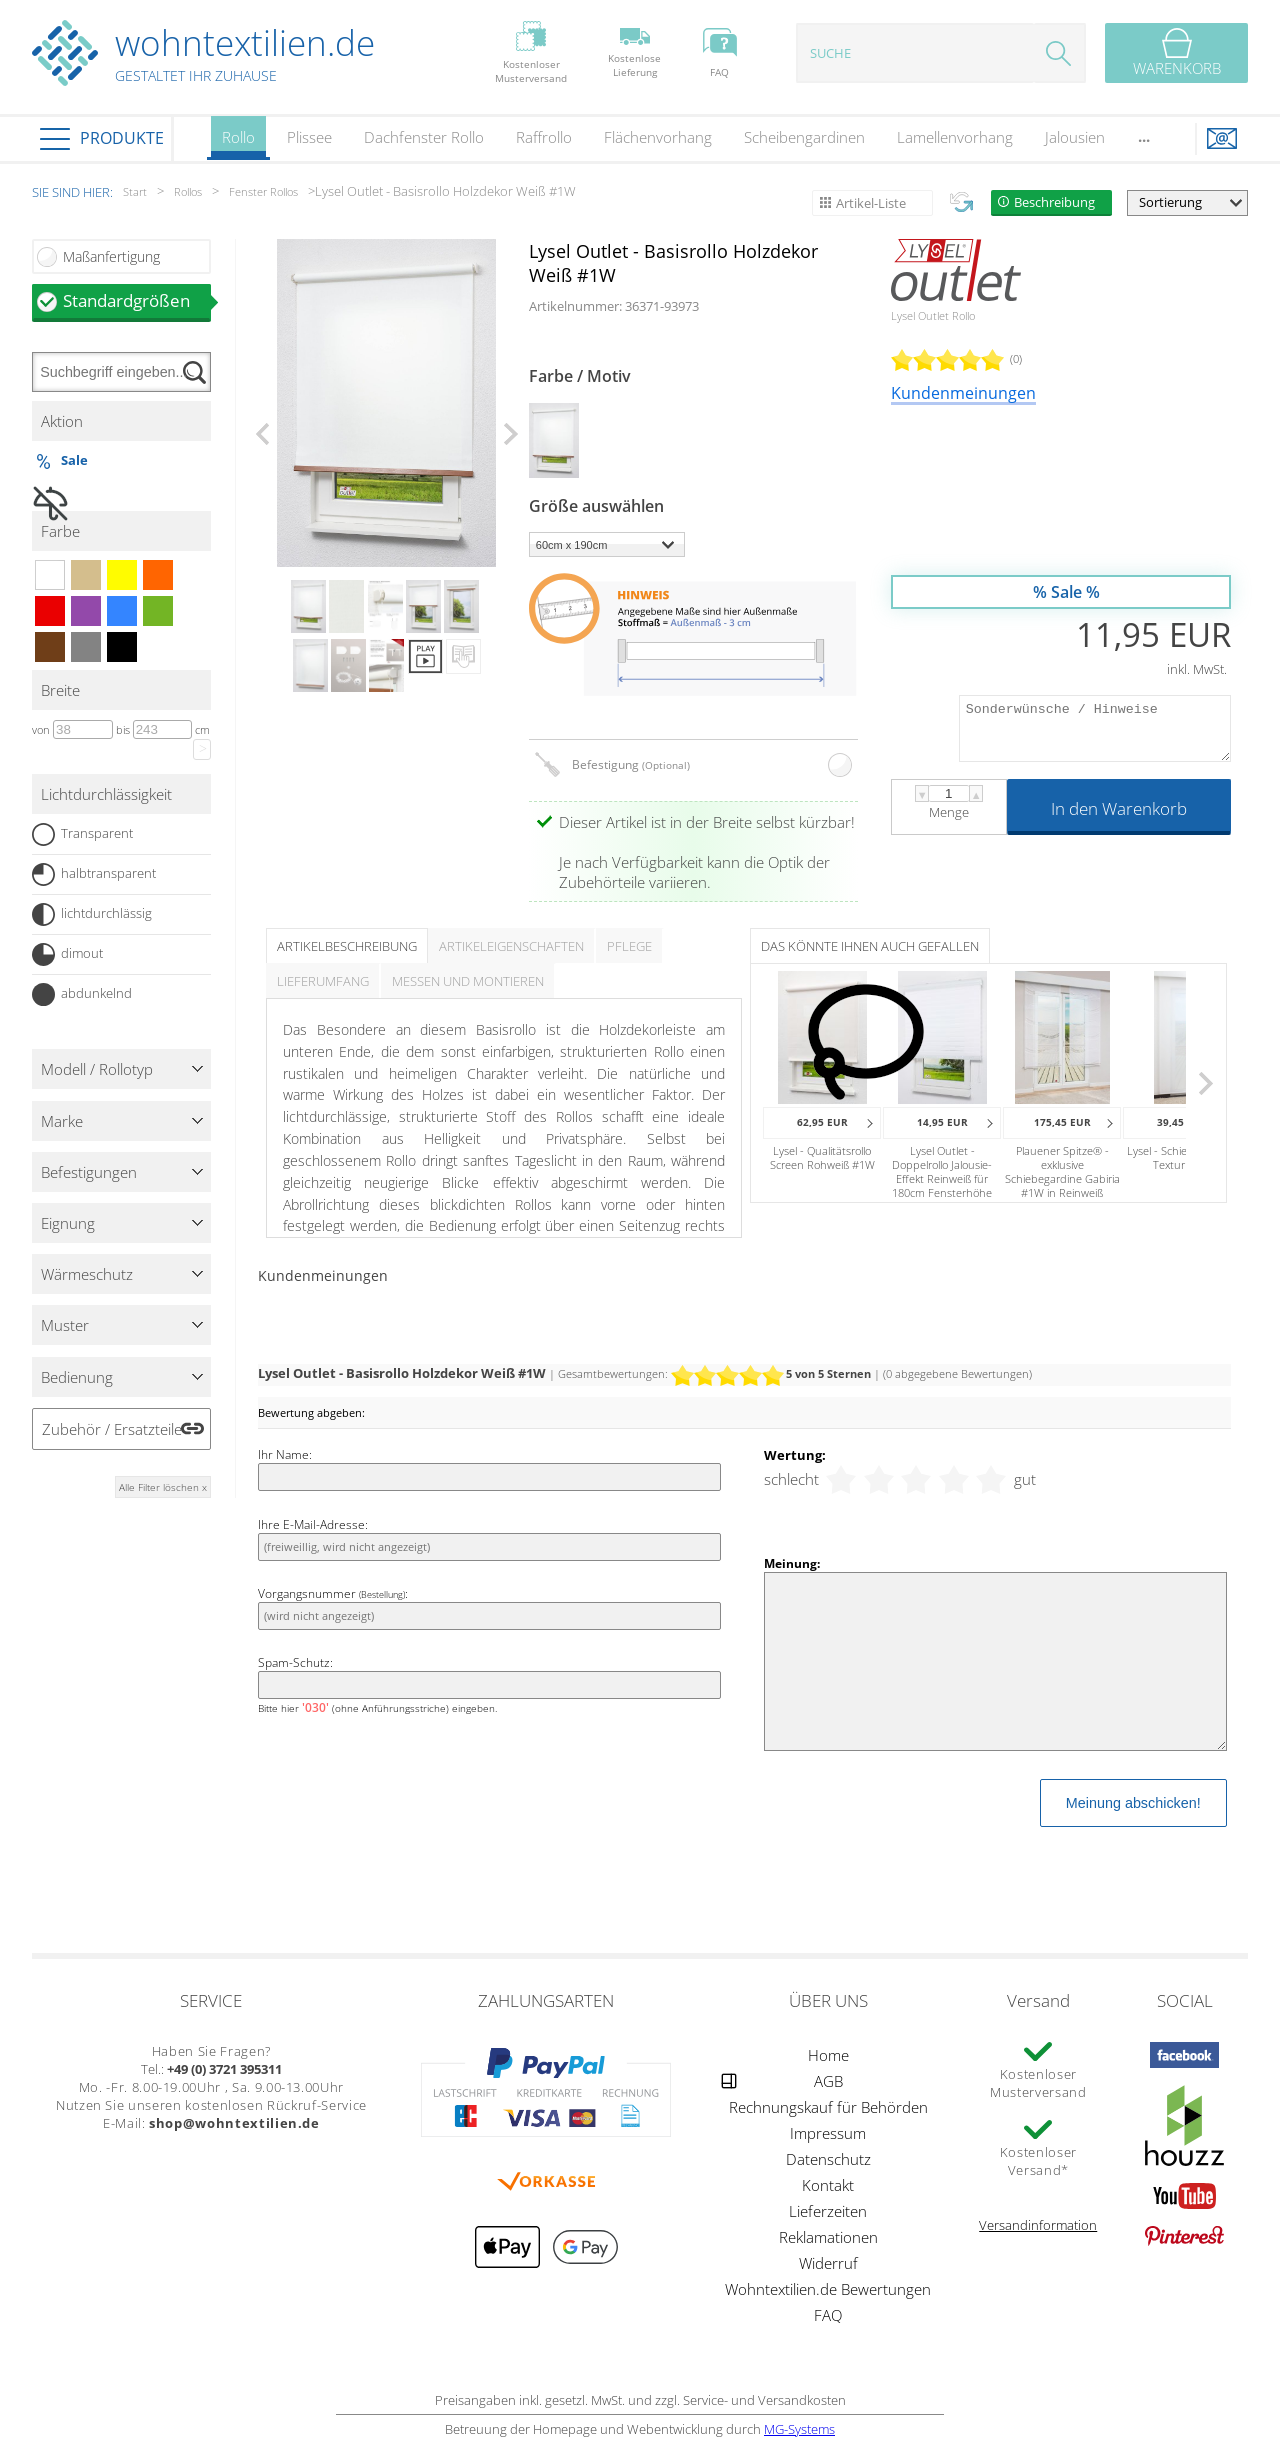 The height and width of the screenshot is (2456, 1280). Describe the element at coordinates (866, 1042) in the screenshot. I see `select an irregular area with freehand drawing` at that location.